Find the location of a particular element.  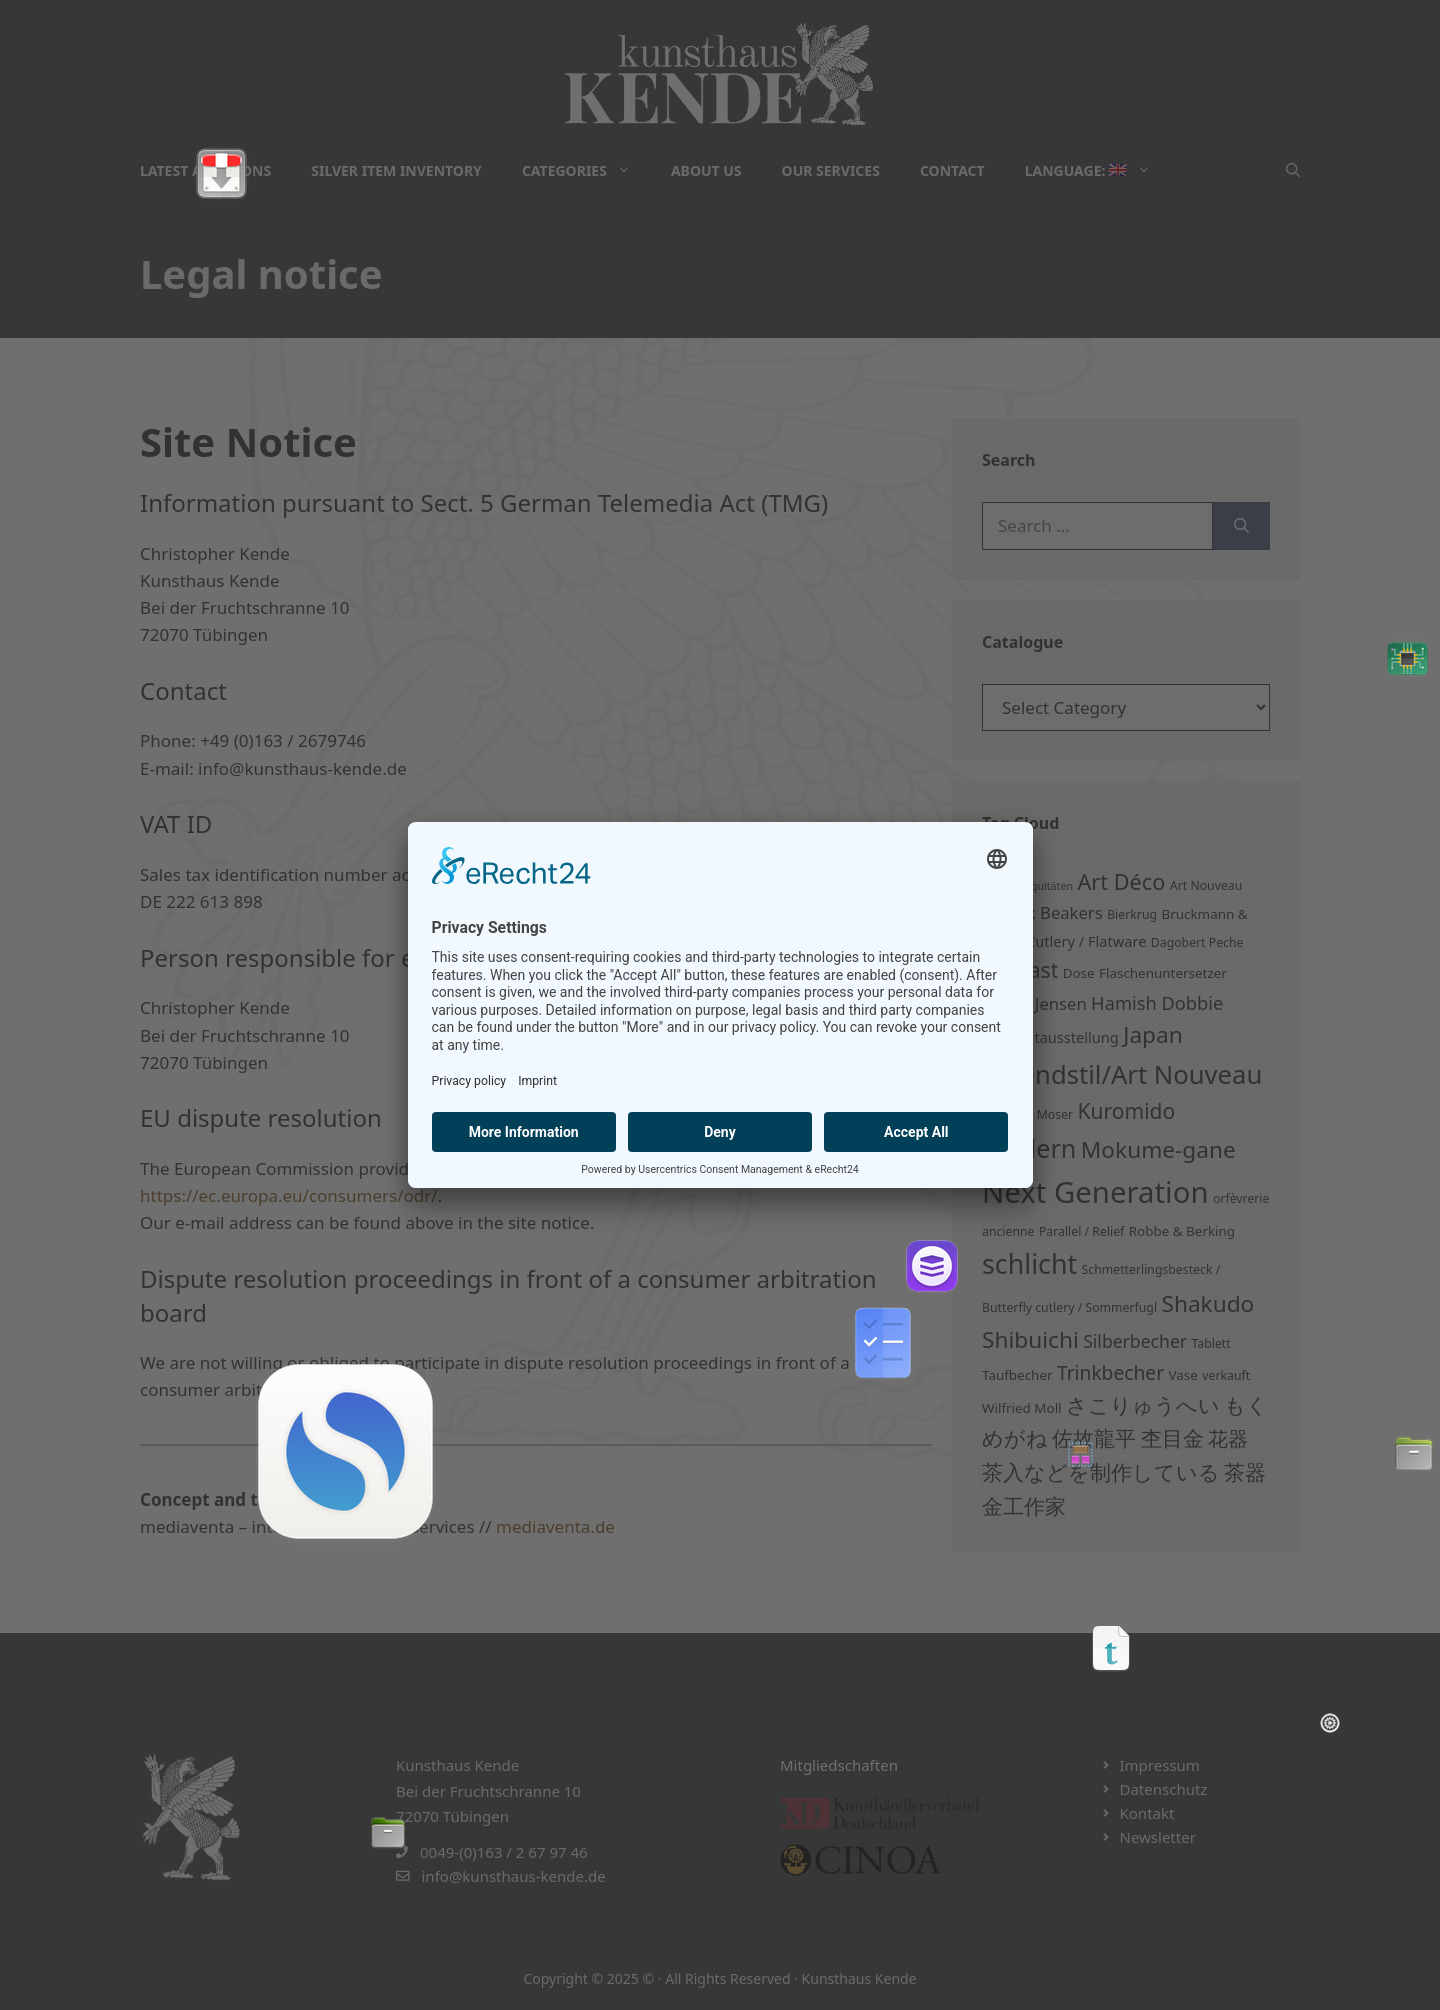

open transmission bittorrent client is located at coordinates (221, 173).